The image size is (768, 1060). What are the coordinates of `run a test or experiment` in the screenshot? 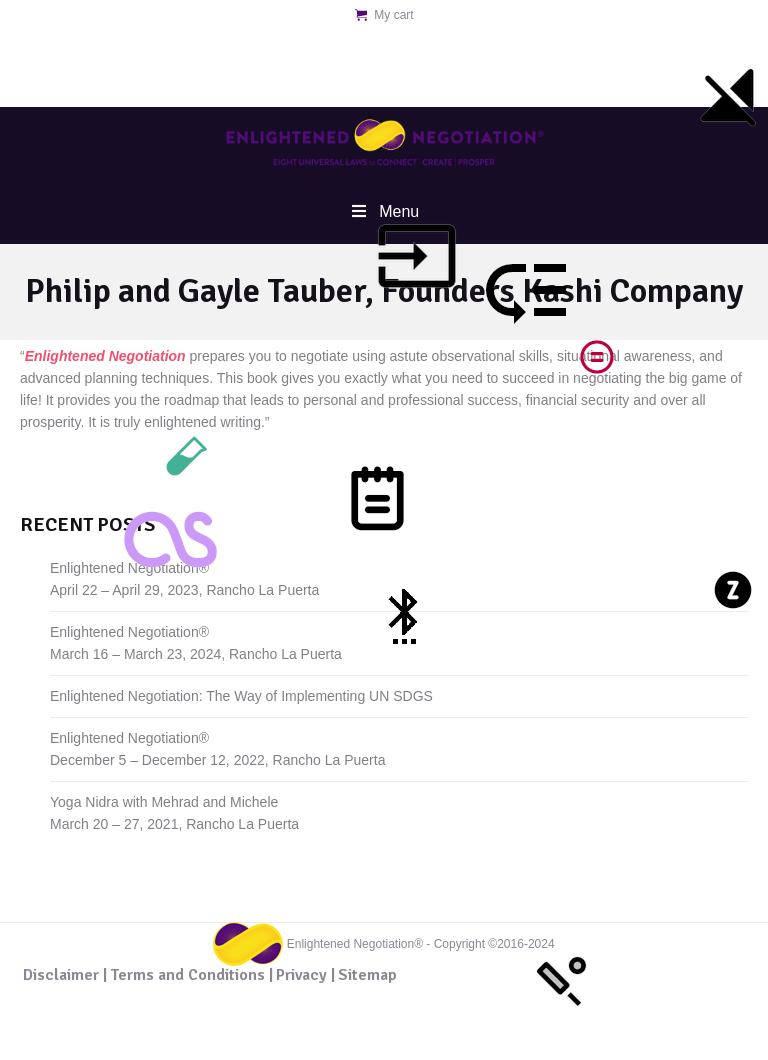 It's located at (186, 456).